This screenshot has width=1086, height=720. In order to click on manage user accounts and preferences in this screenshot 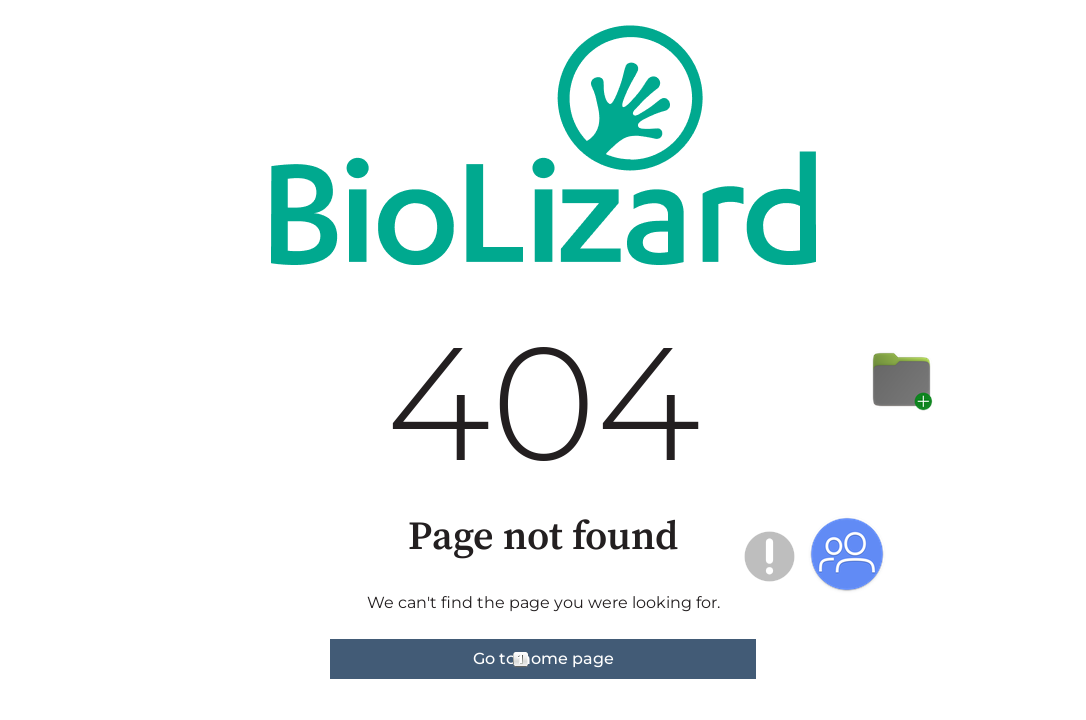, I will do `click(847, 554)`.